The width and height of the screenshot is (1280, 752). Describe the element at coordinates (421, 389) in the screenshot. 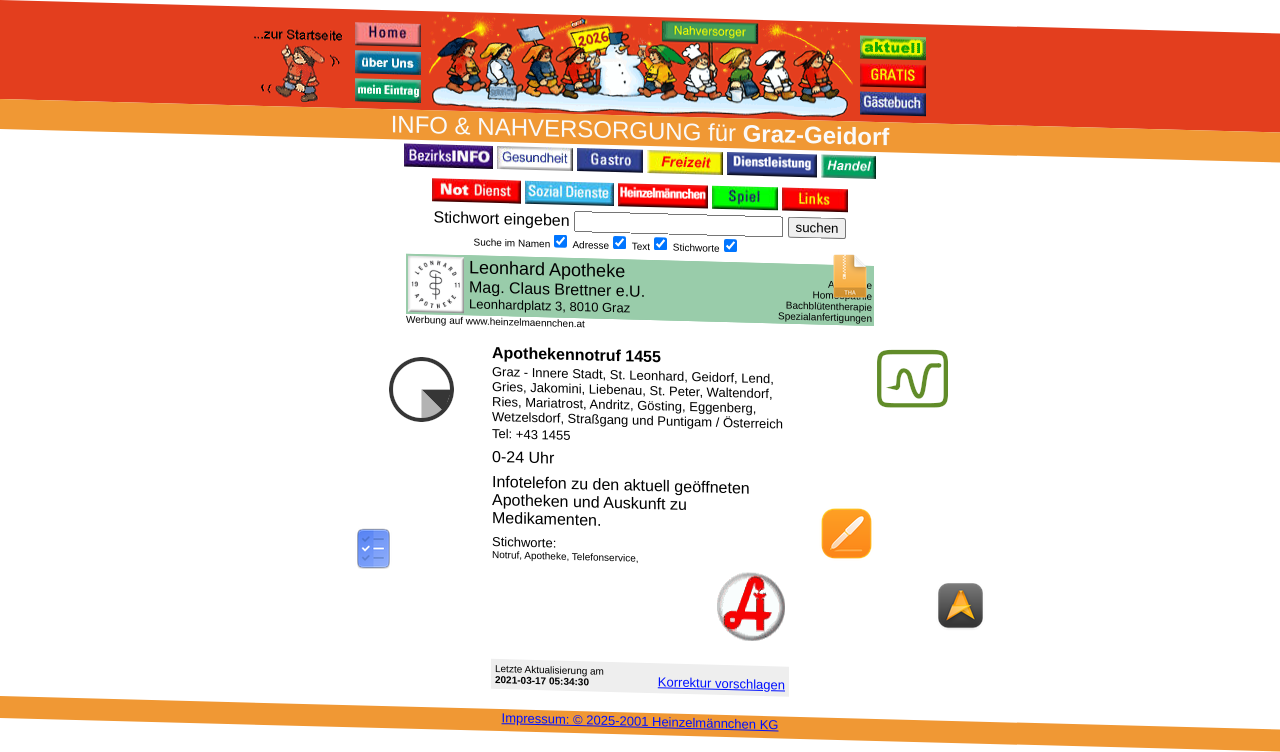

I see `view disk storage usage` at that location.